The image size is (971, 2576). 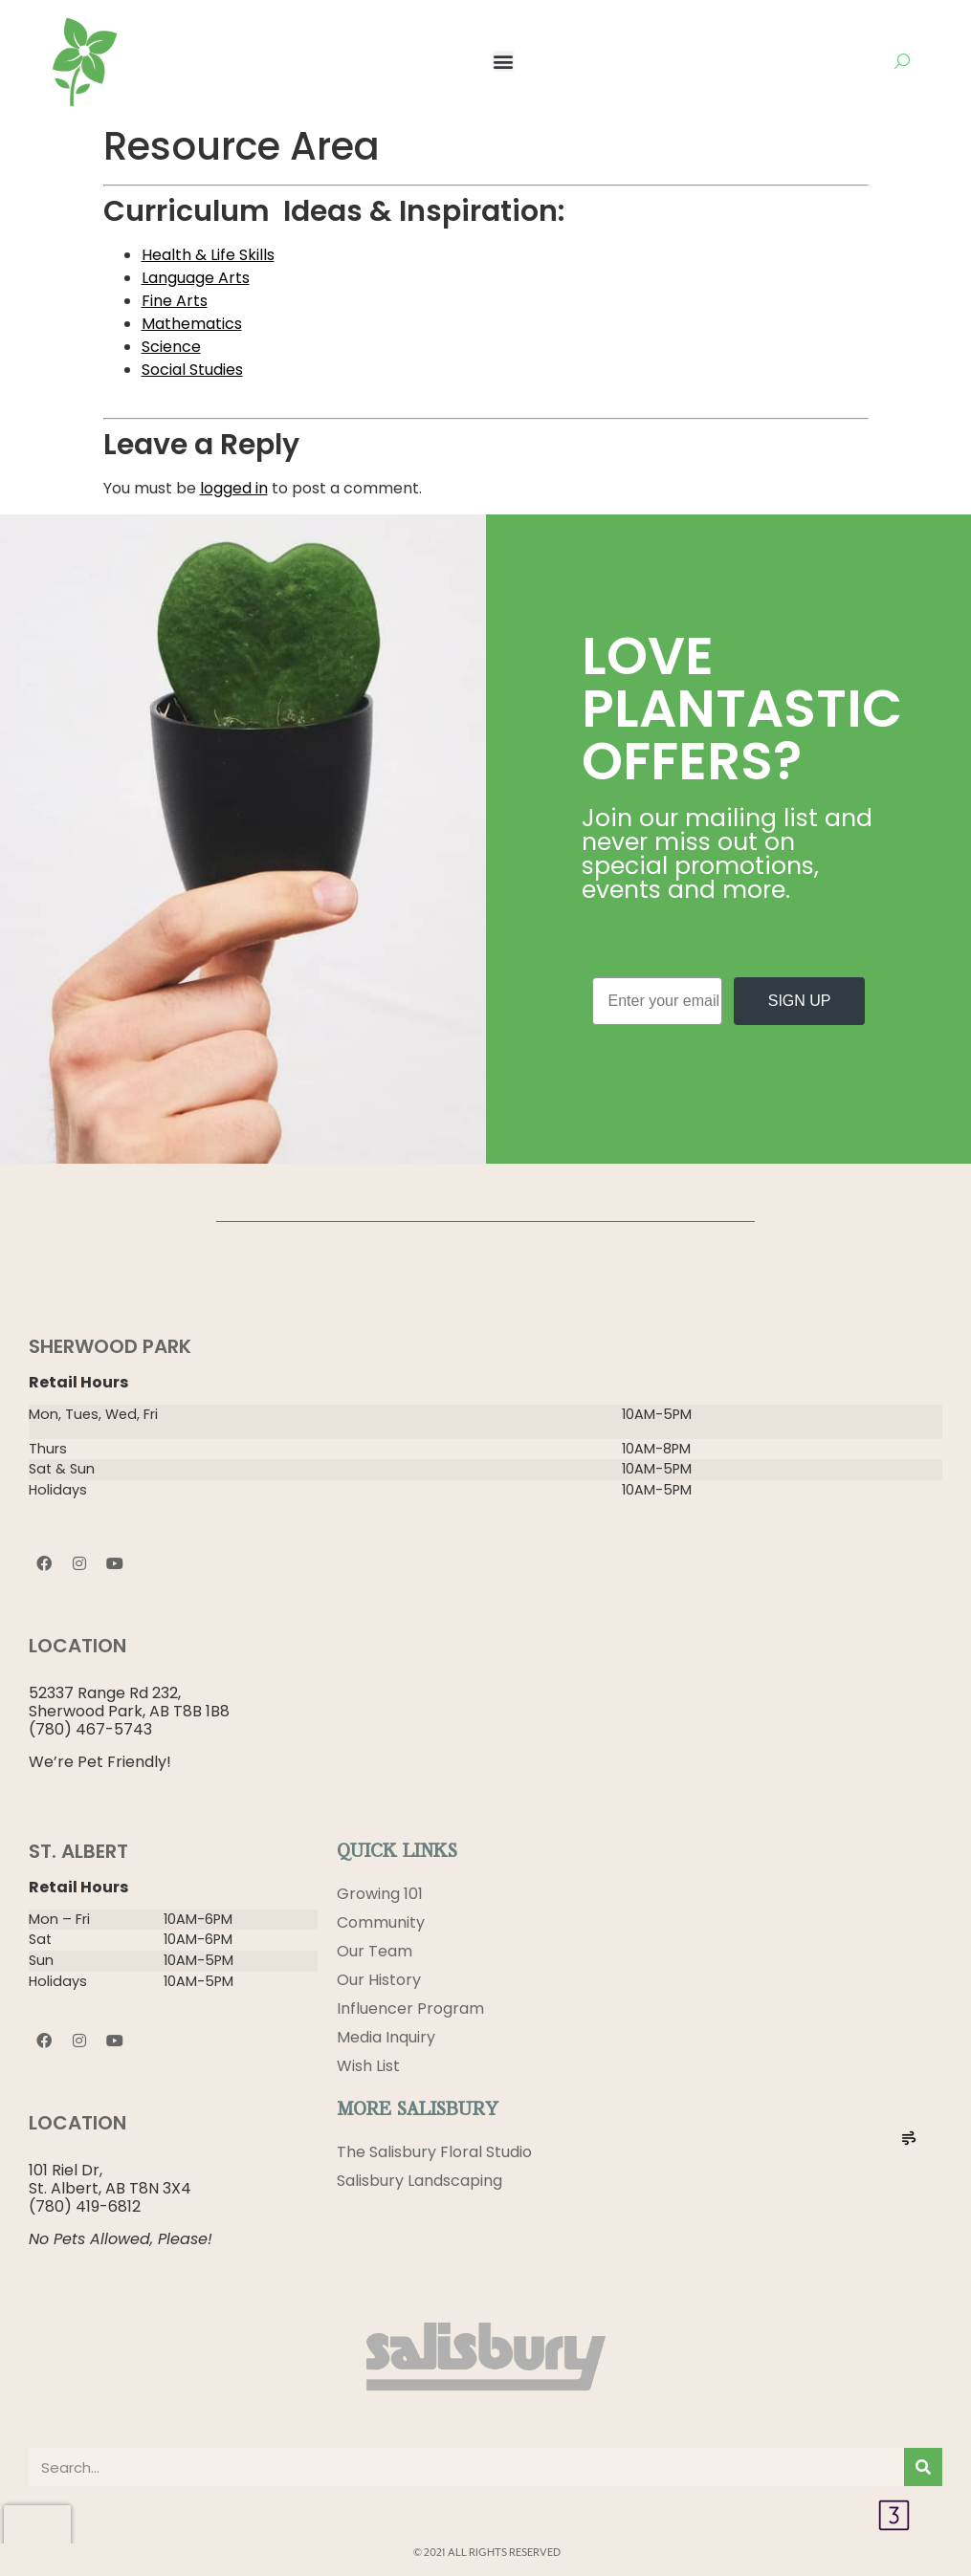 What do you see at coordinates (894, 2515) in the screenshot?
I see `step 3 in a numbered sequence or process` at bounding box center [894, 2515].